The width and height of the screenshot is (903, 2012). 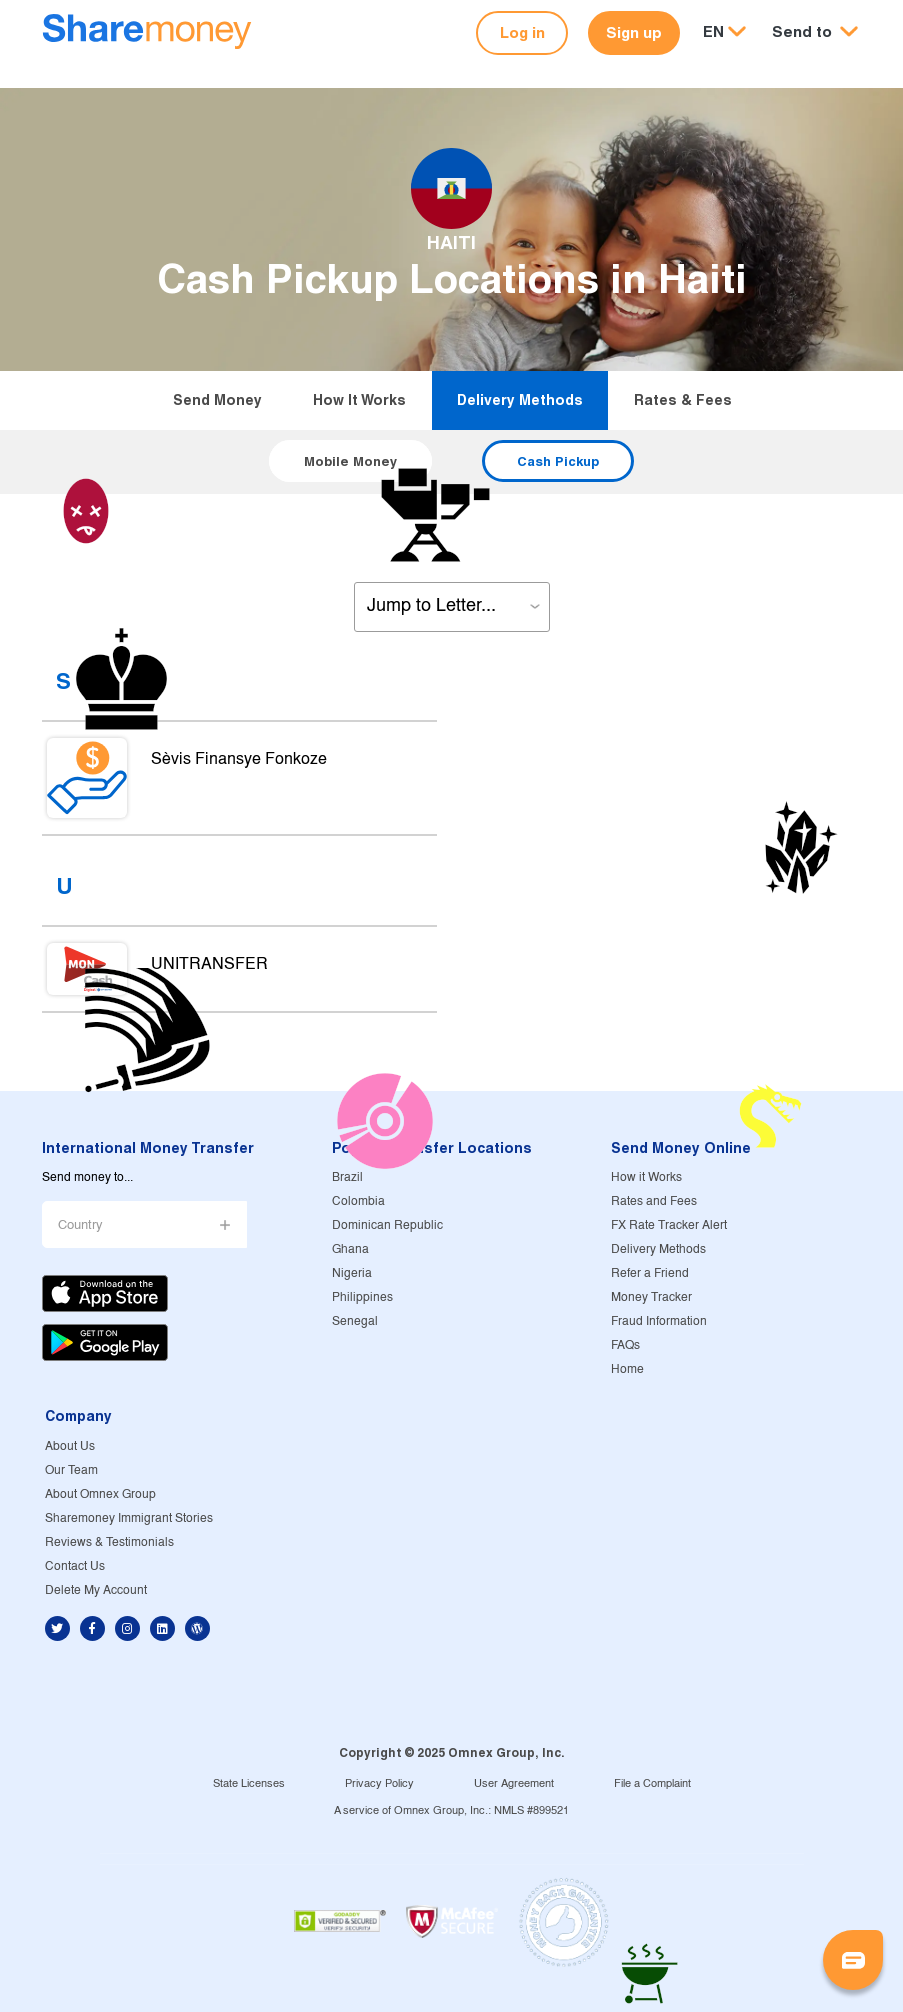 What do you see at coordinates (801, 847) in the screenshot?
I see `view collected minerals or crystals` at bounding box center [801, 847].